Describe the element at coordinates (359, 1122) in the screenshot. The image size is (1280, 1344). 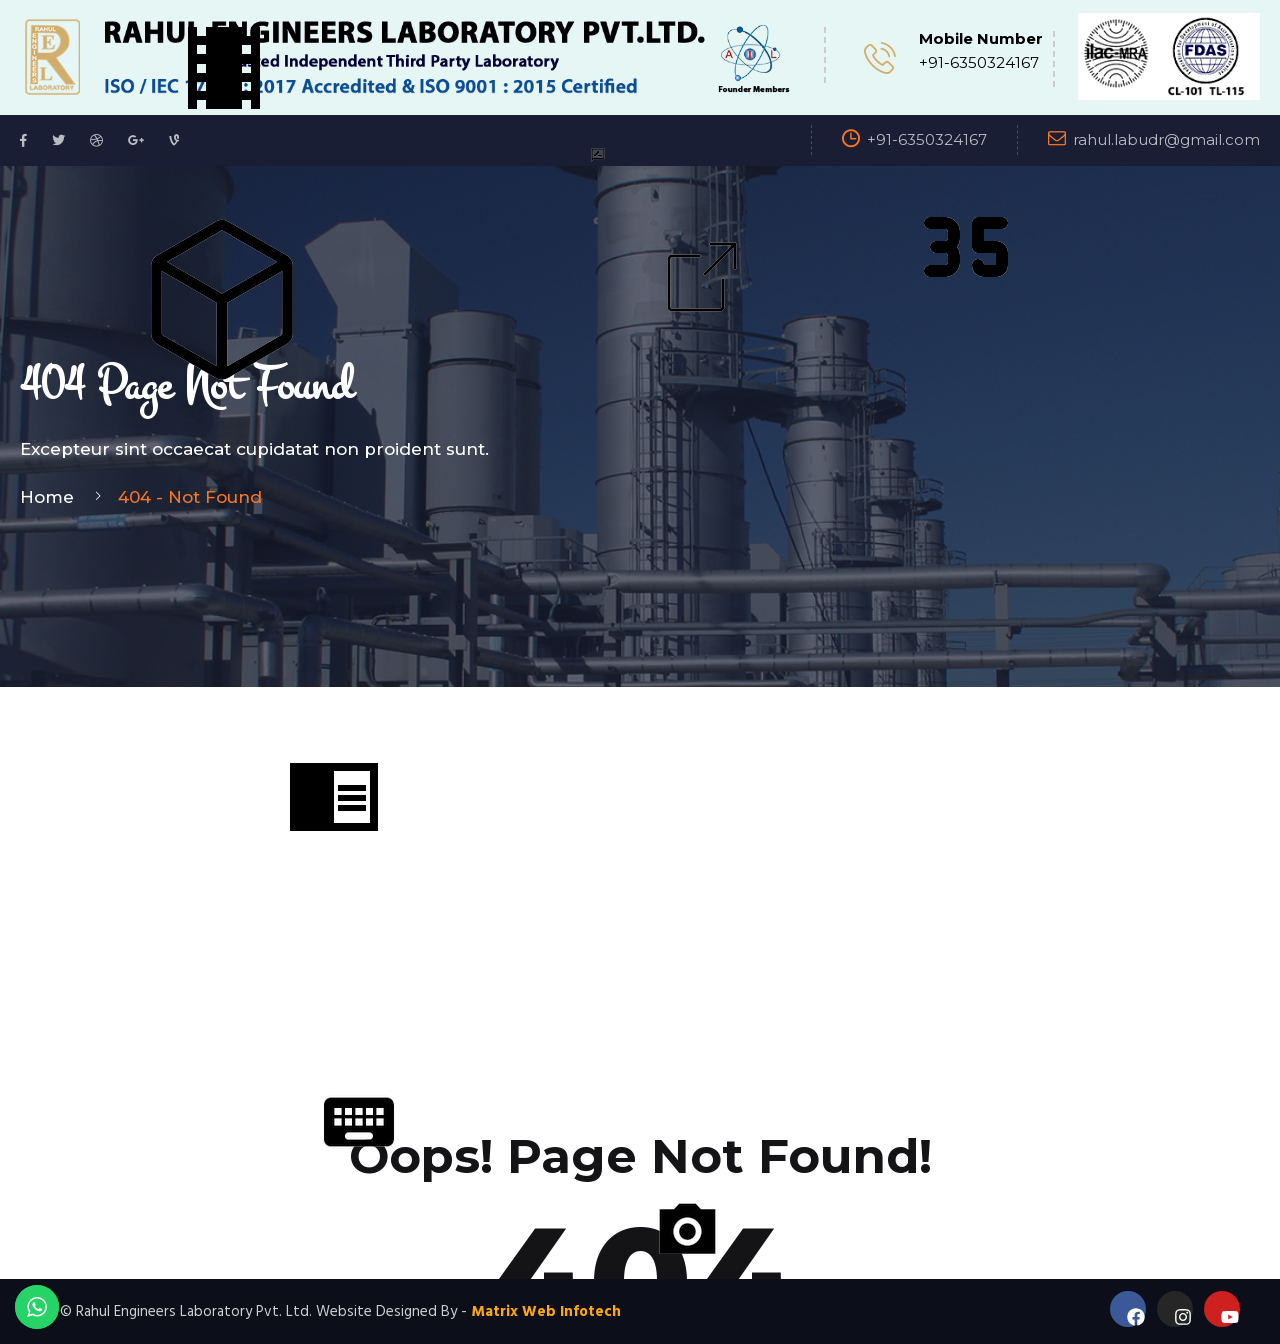
I see `open the on-screen keyboard` at that location.